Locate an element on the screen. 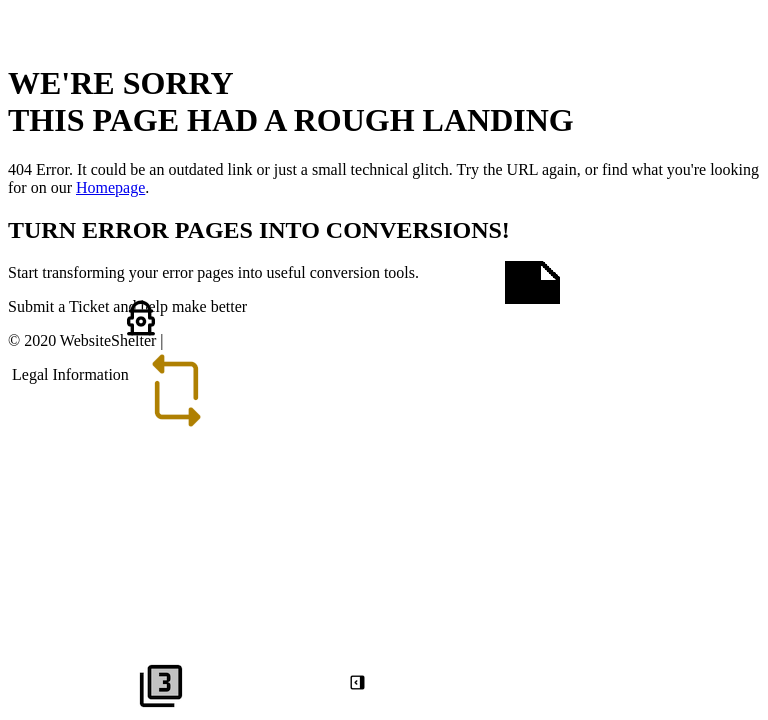 Image resolution: width=768 pixels, height=720 pixels. select filter option 3 is located at coordinates (161, 686).